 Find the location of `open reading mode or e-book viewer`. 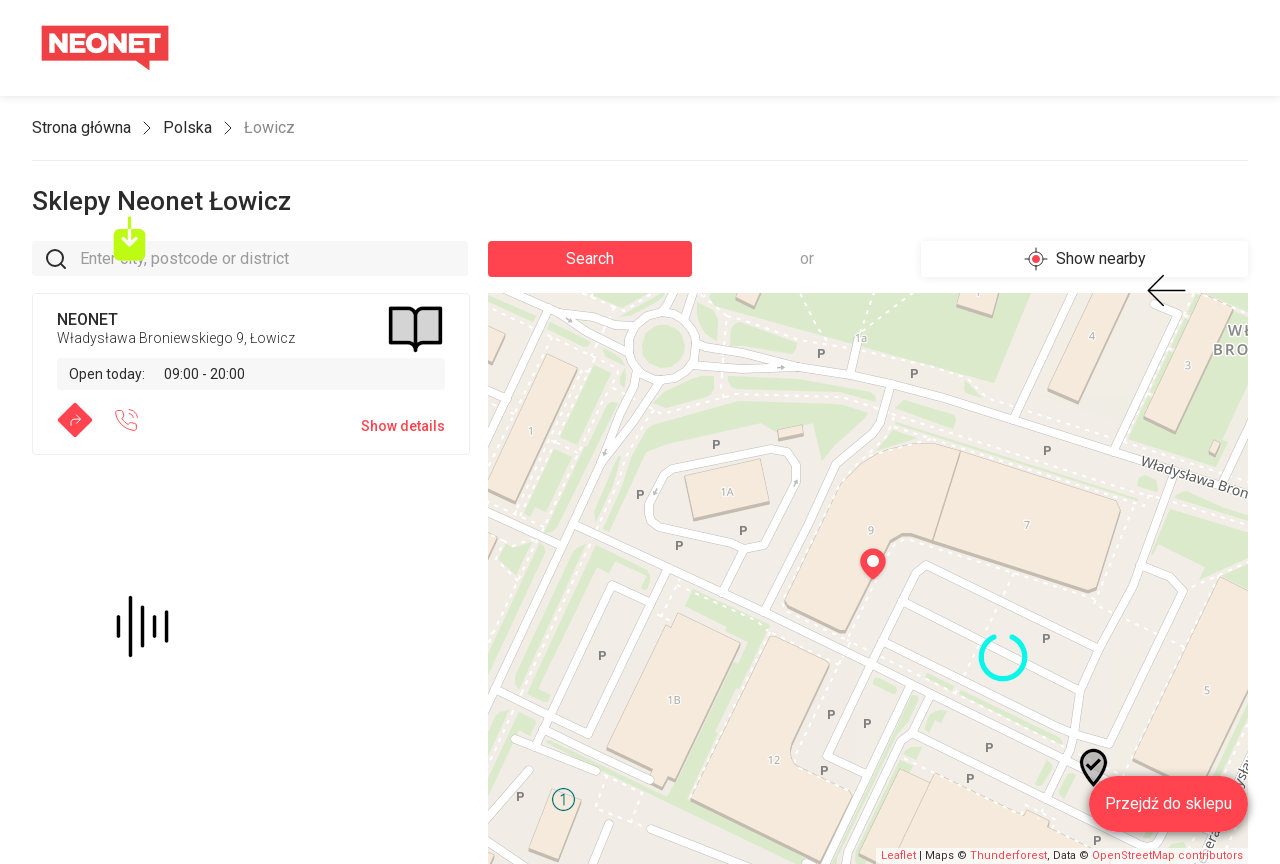

open reading mode or e-book viewer is located at coordinates (415, 325).